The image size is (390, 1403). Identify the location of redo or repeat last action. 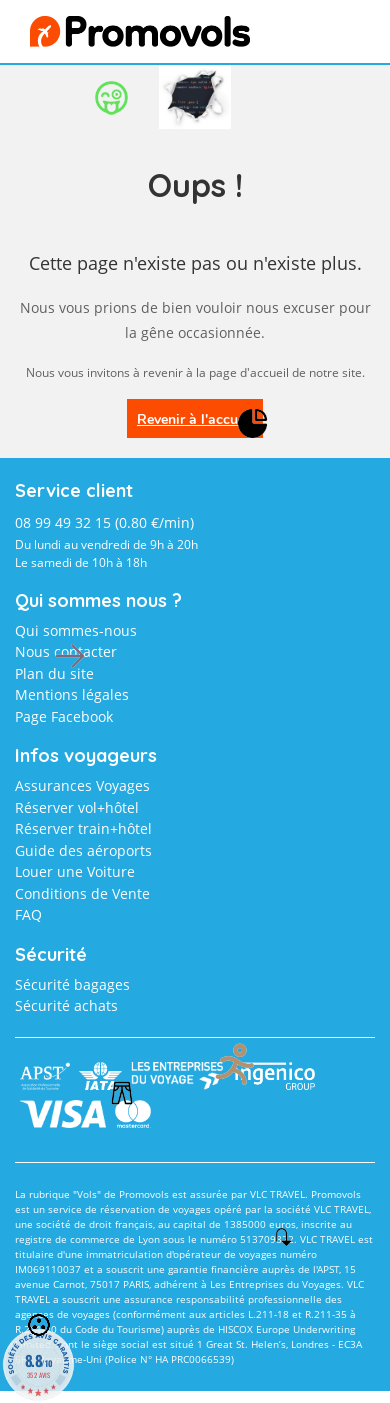
(283, 1237).